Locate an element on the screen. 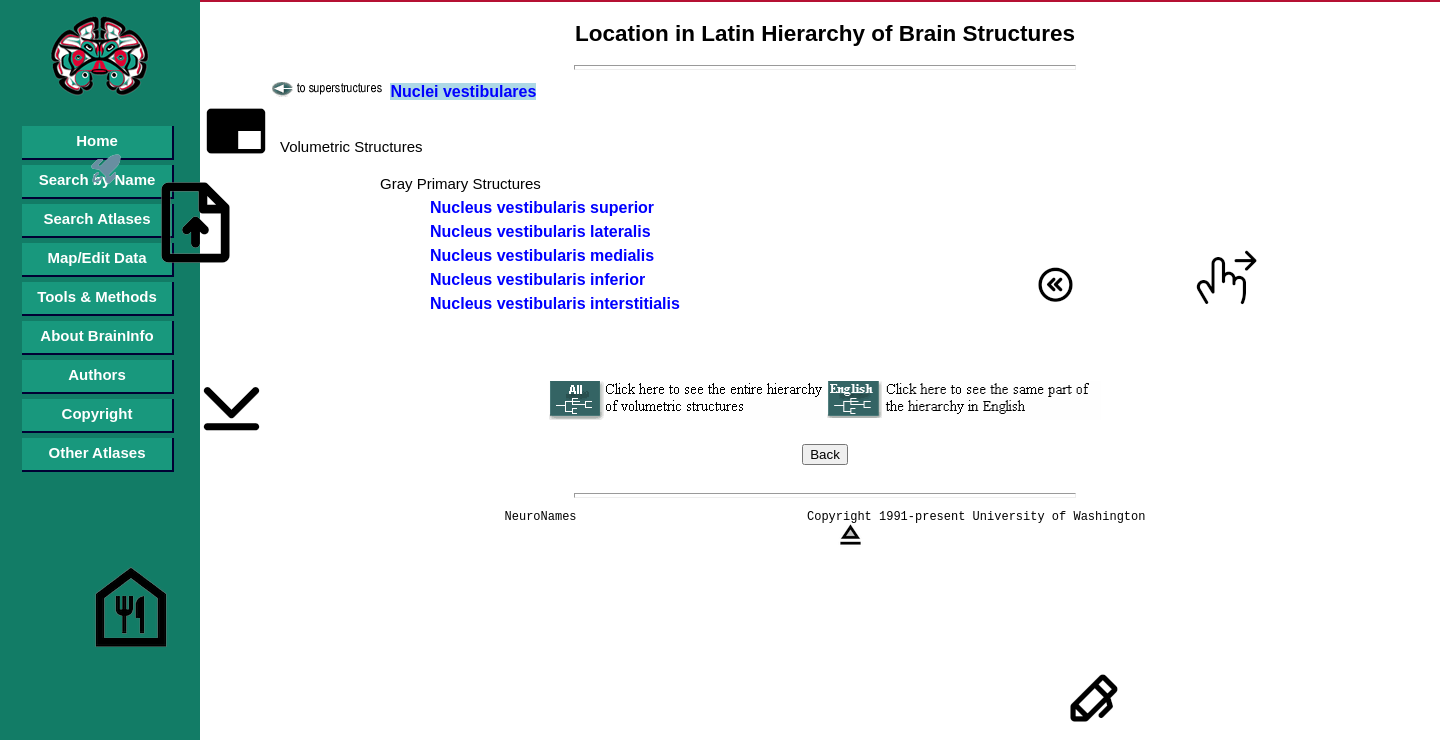 The image size is (1440, 740). swipe right to continue or proceed is located at coordinates (1223, 279).